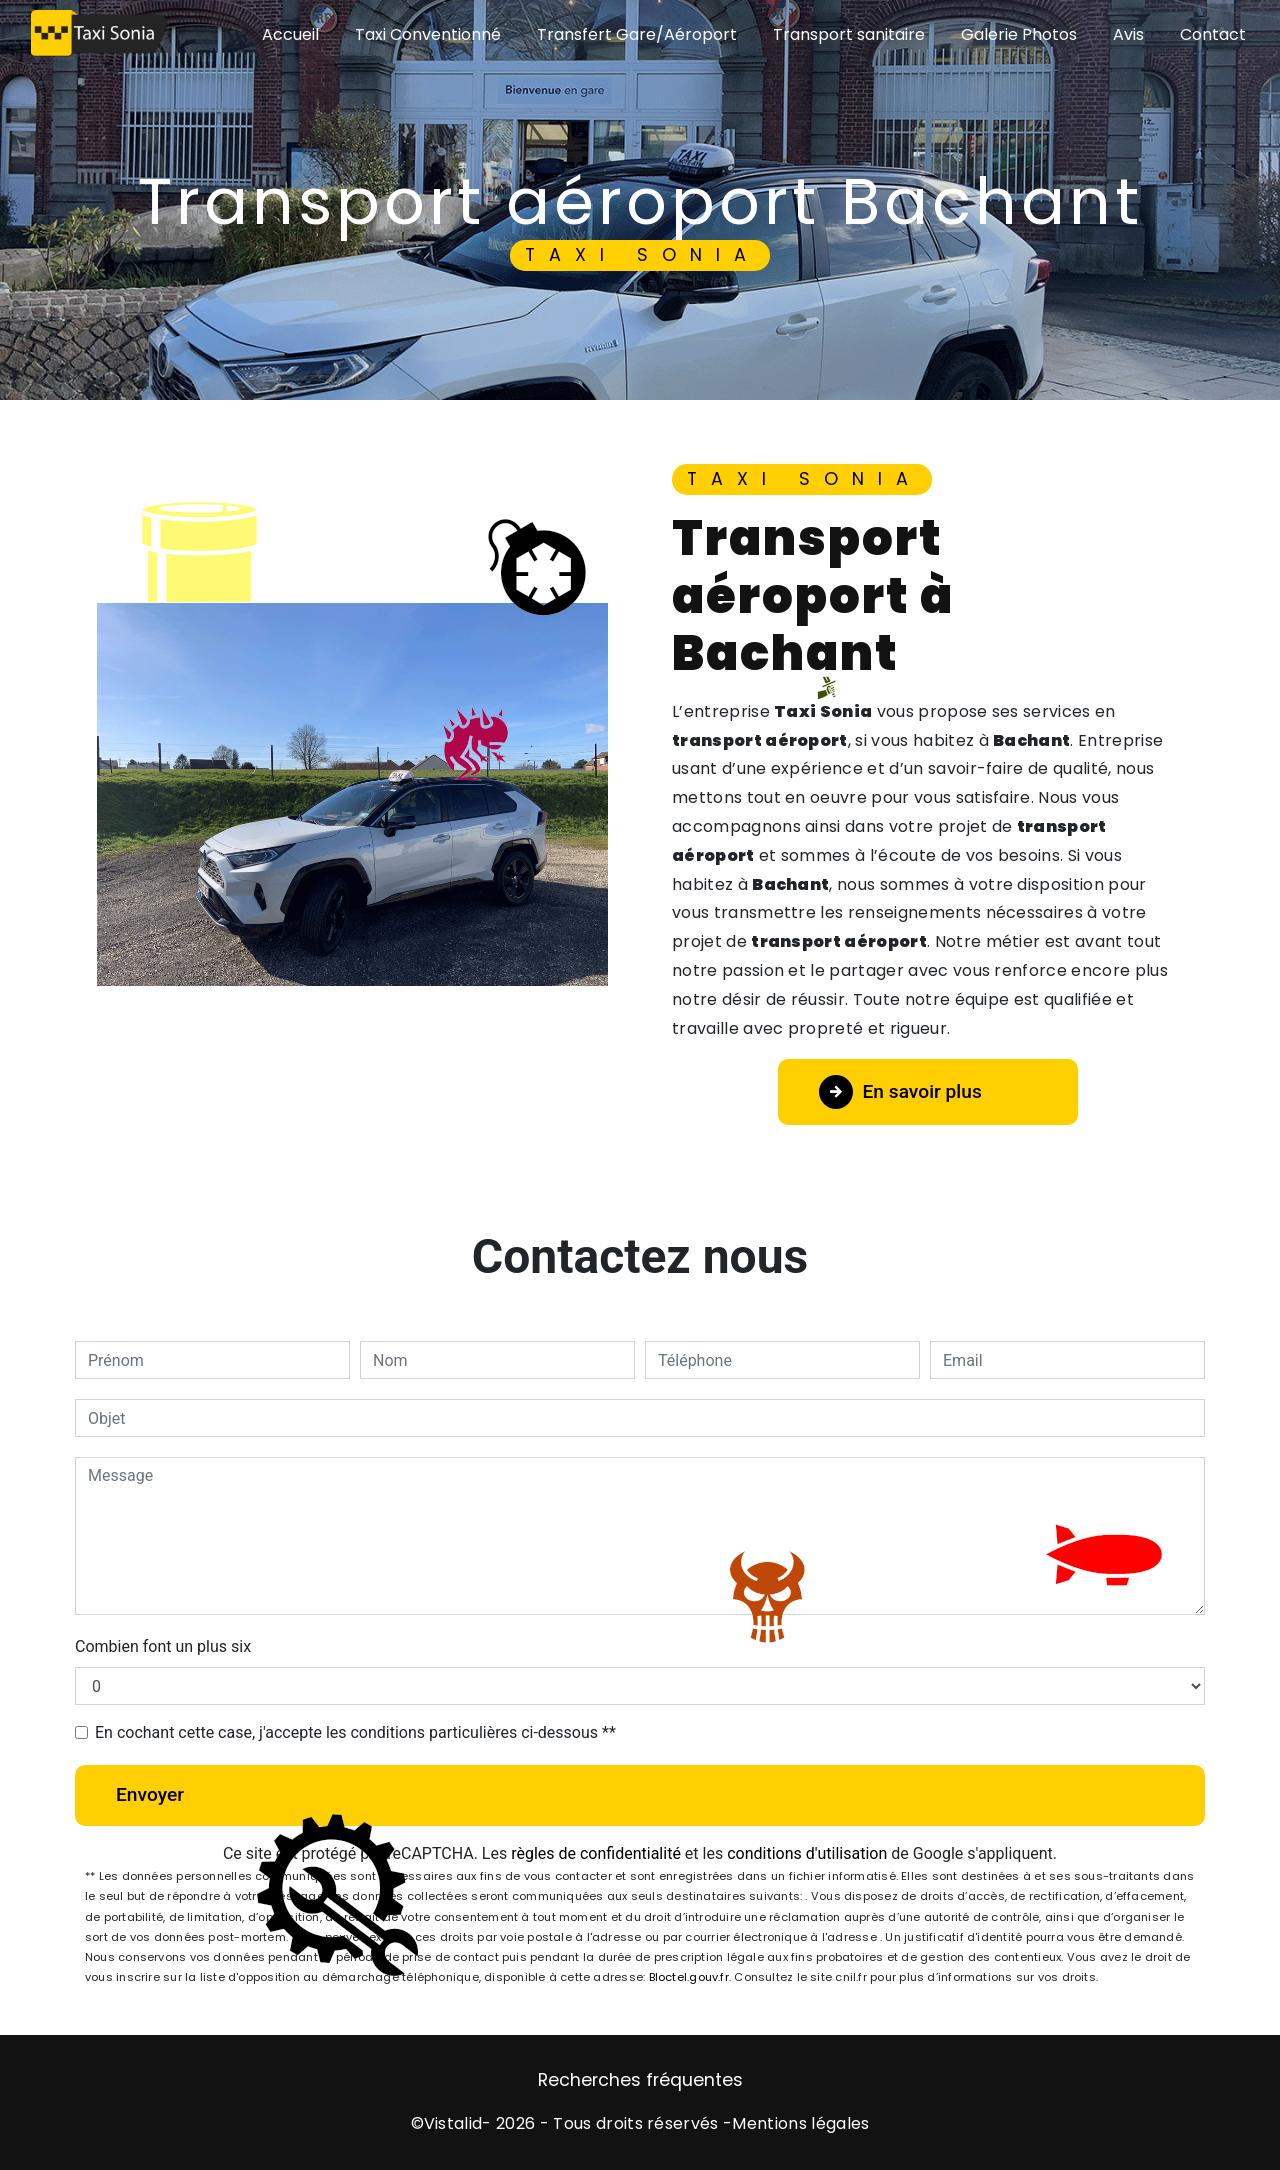 The image size is (1280, 2170). Describe the element at coordinates (475, 743) in the screenshot. I see `select troglodyte character or creature class` at that location.